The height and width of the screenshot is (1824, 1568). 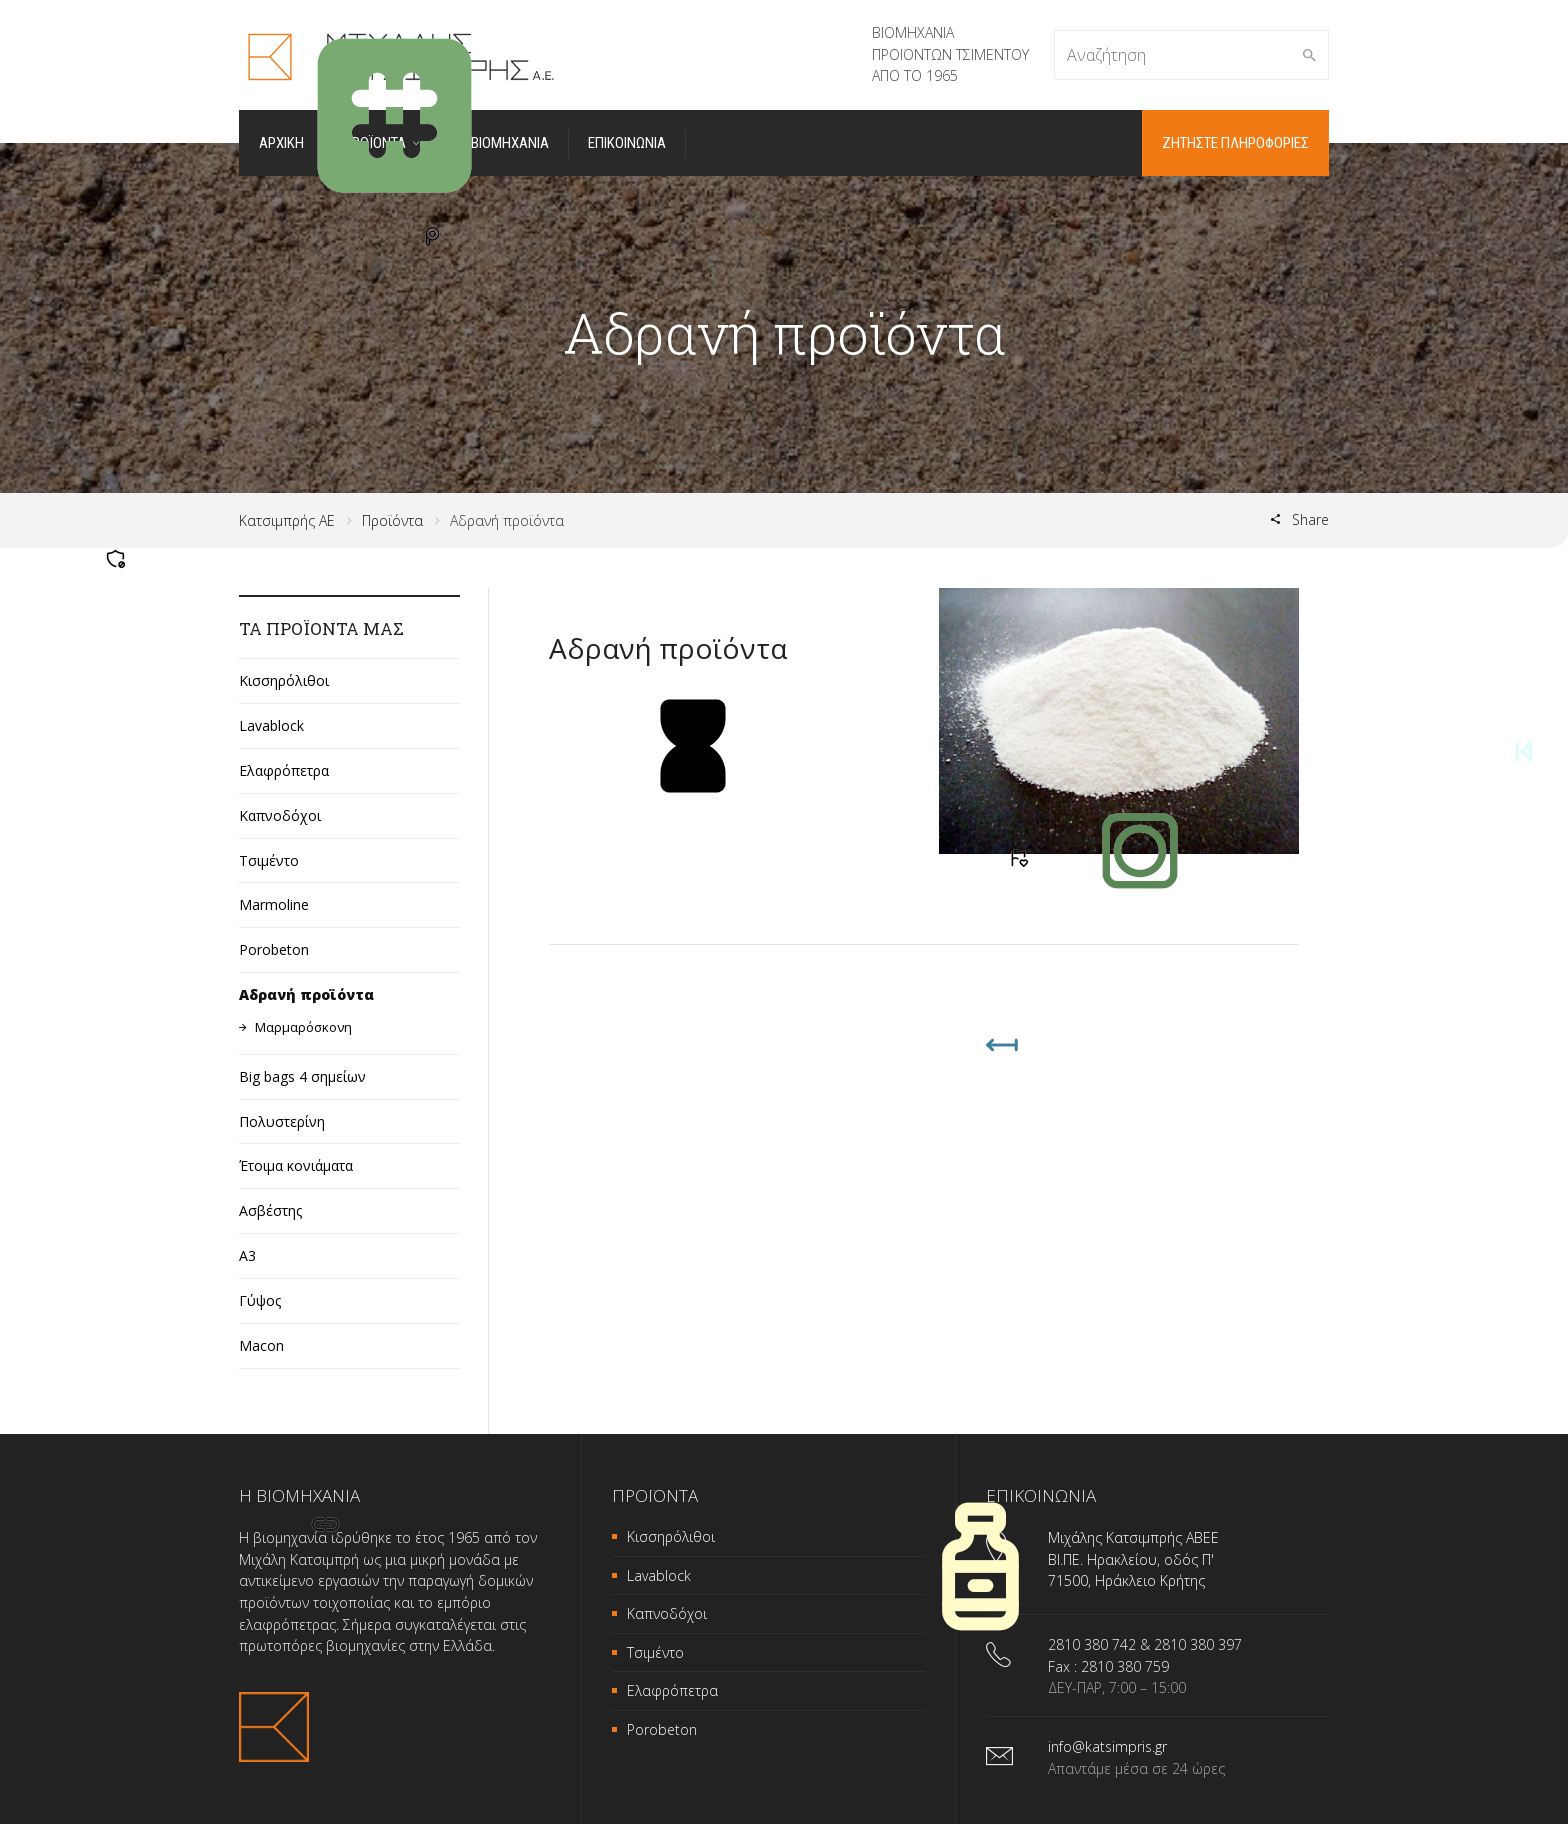 I want to click on copy or share a link, so click(x=325, y=1524).